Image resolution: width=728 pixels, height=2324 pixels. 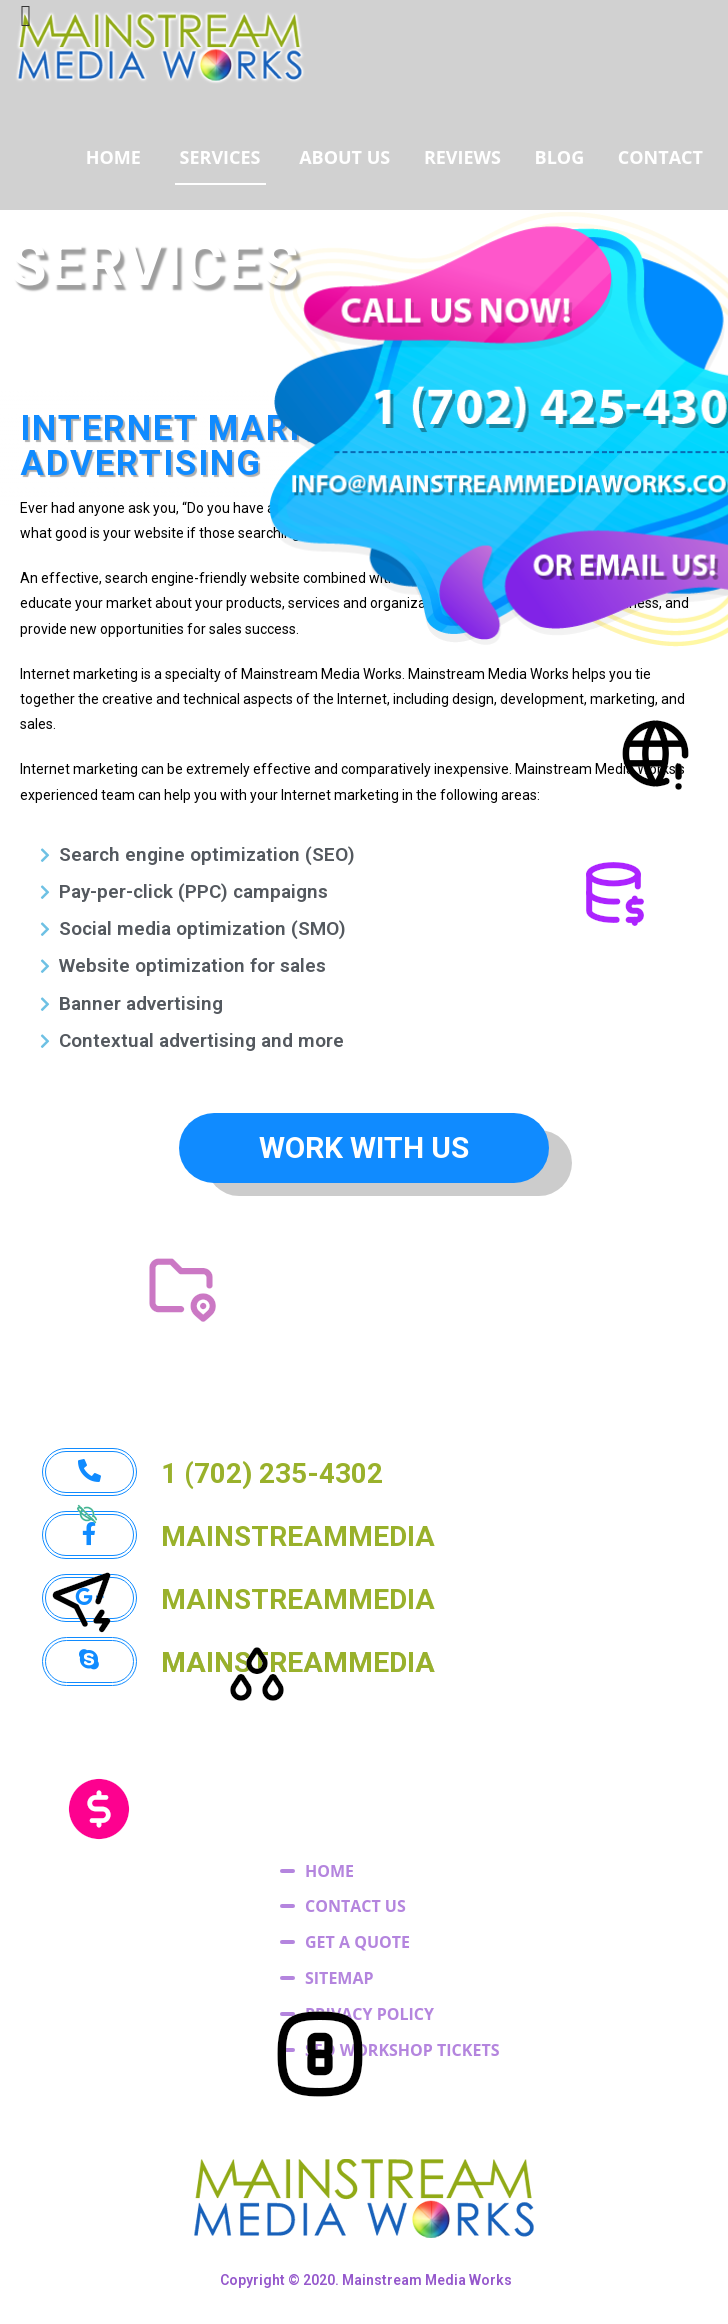 What do you see at coordinates (82, 1601) in the screenshot?
I see `quick location access or rapid positioning` at bounding box center [82, 1601].